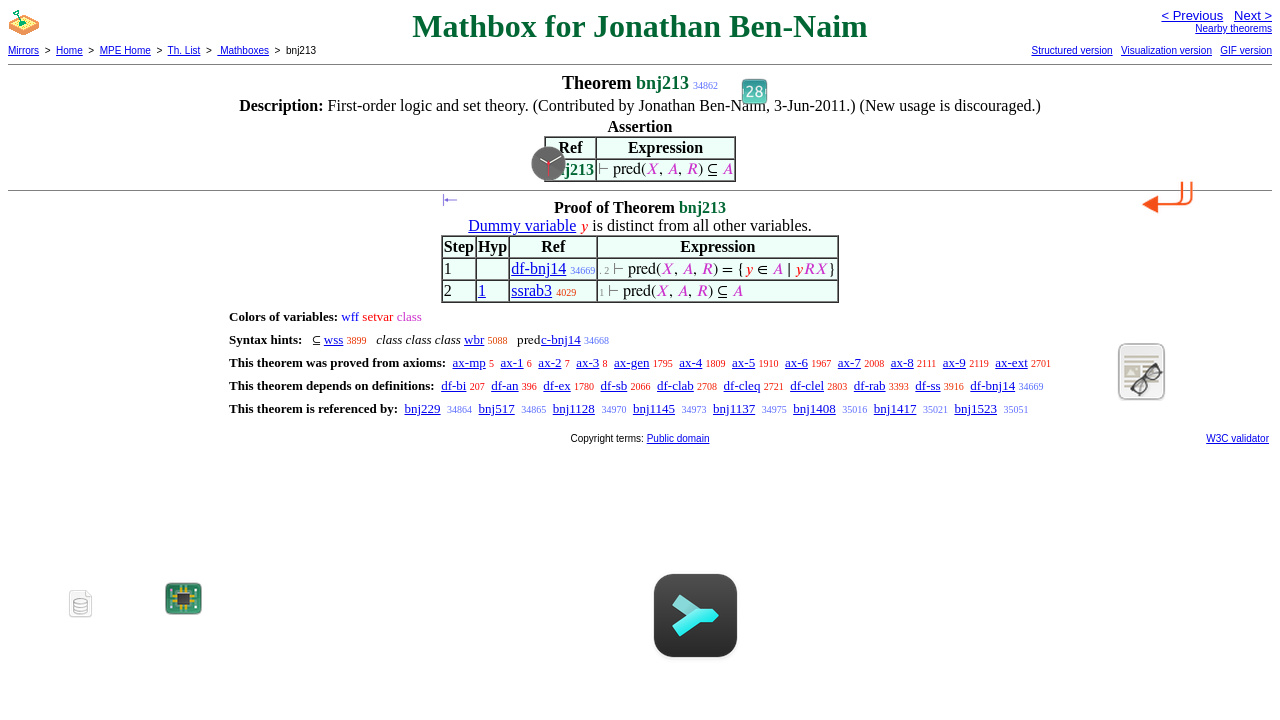 This screenshot has height=720, width=1280. I want to click on reply all to an email message, so click(1166, 193).